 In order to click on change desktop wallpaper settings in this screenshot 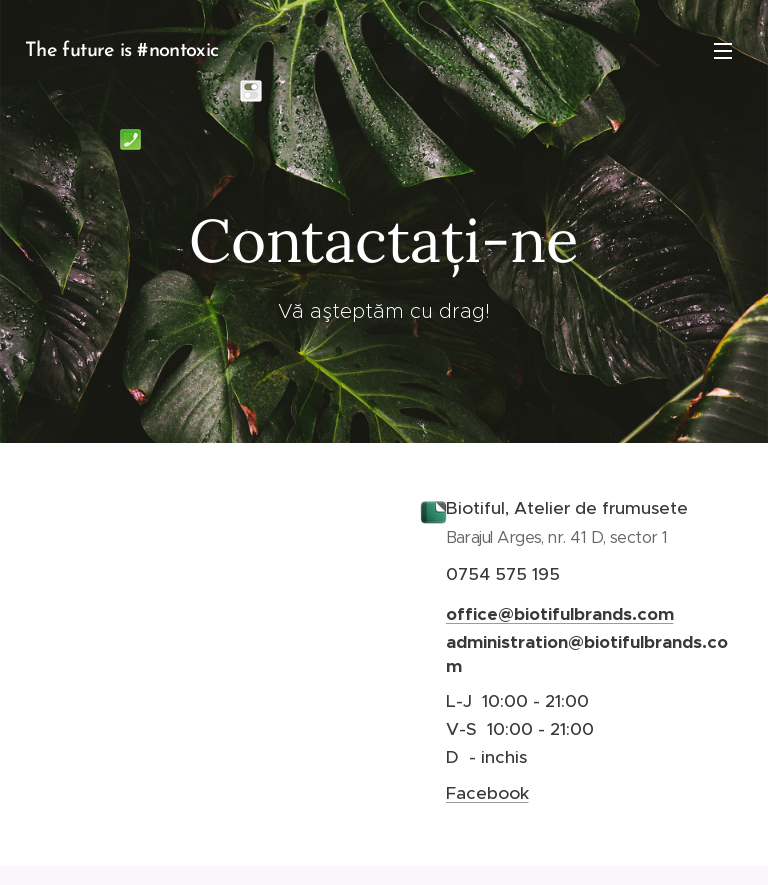, I will do `click(433, 511)`.